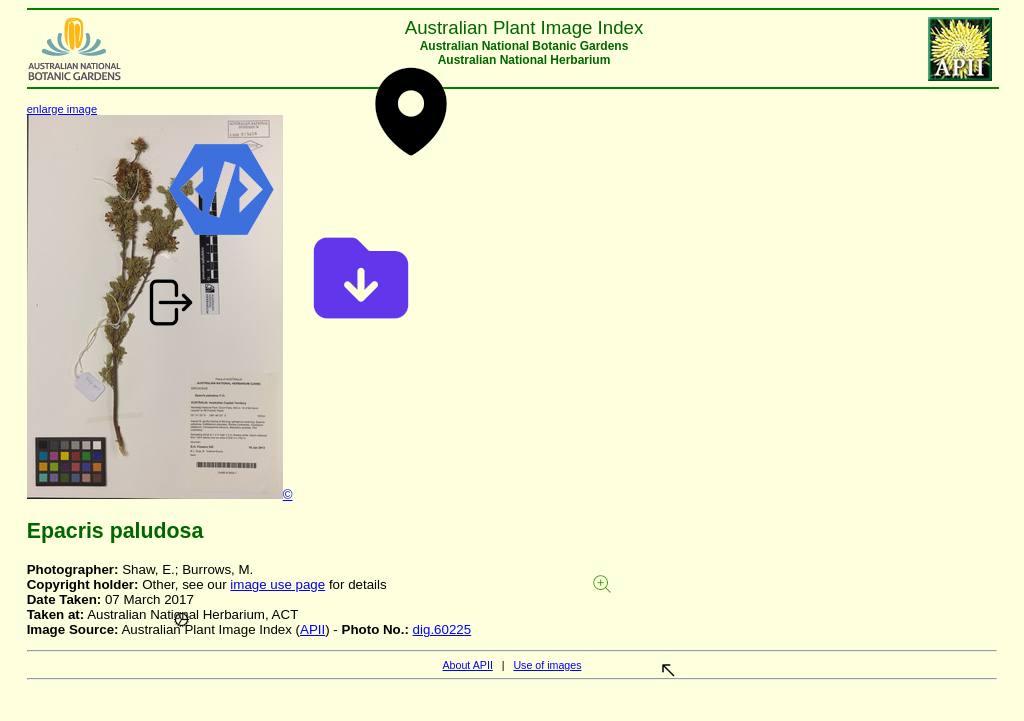 The image size is (1024, 721). Describe the element at coordinates (181, 619) in the screenshot. I see `access settings or preferences` at that location.